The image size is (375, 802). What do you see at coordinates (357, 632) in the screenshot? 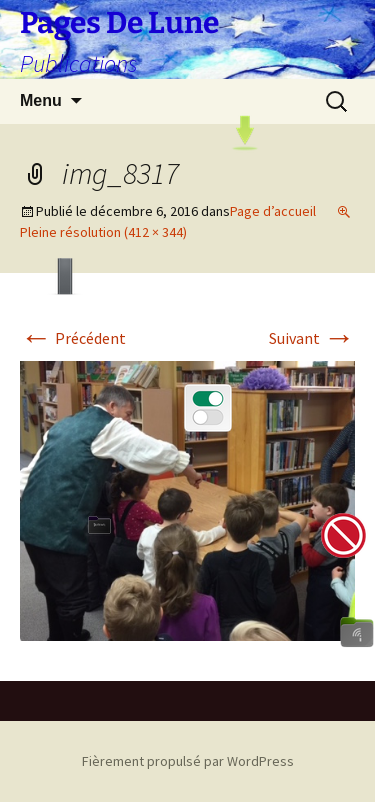
I see `open insync cloud sync folder` at bounding box center [357, 632].